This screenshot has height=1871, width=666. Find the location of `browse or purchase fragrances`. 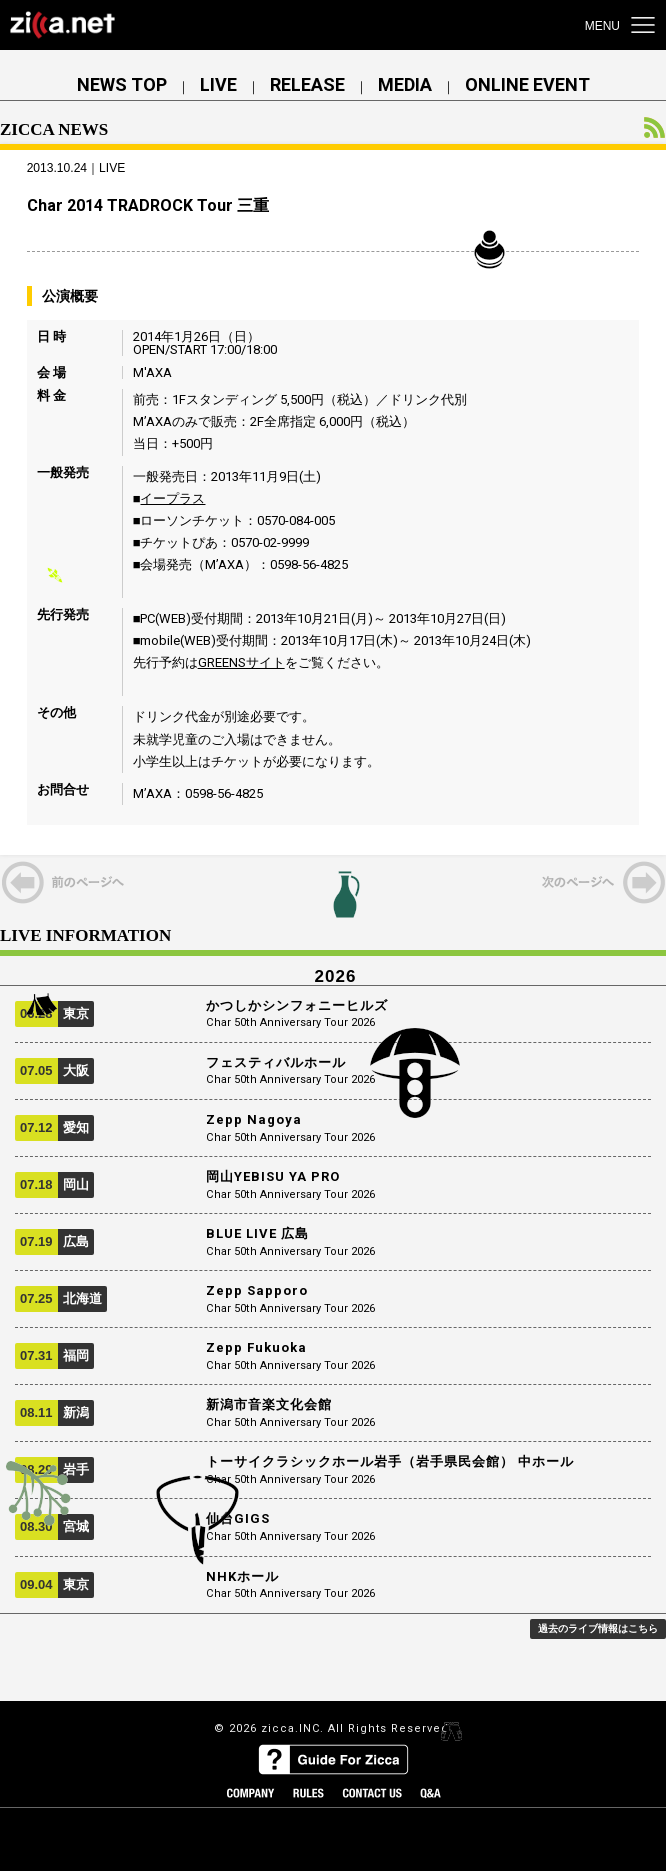

browse or purchase fragrances is located at coordinates (489, 249).